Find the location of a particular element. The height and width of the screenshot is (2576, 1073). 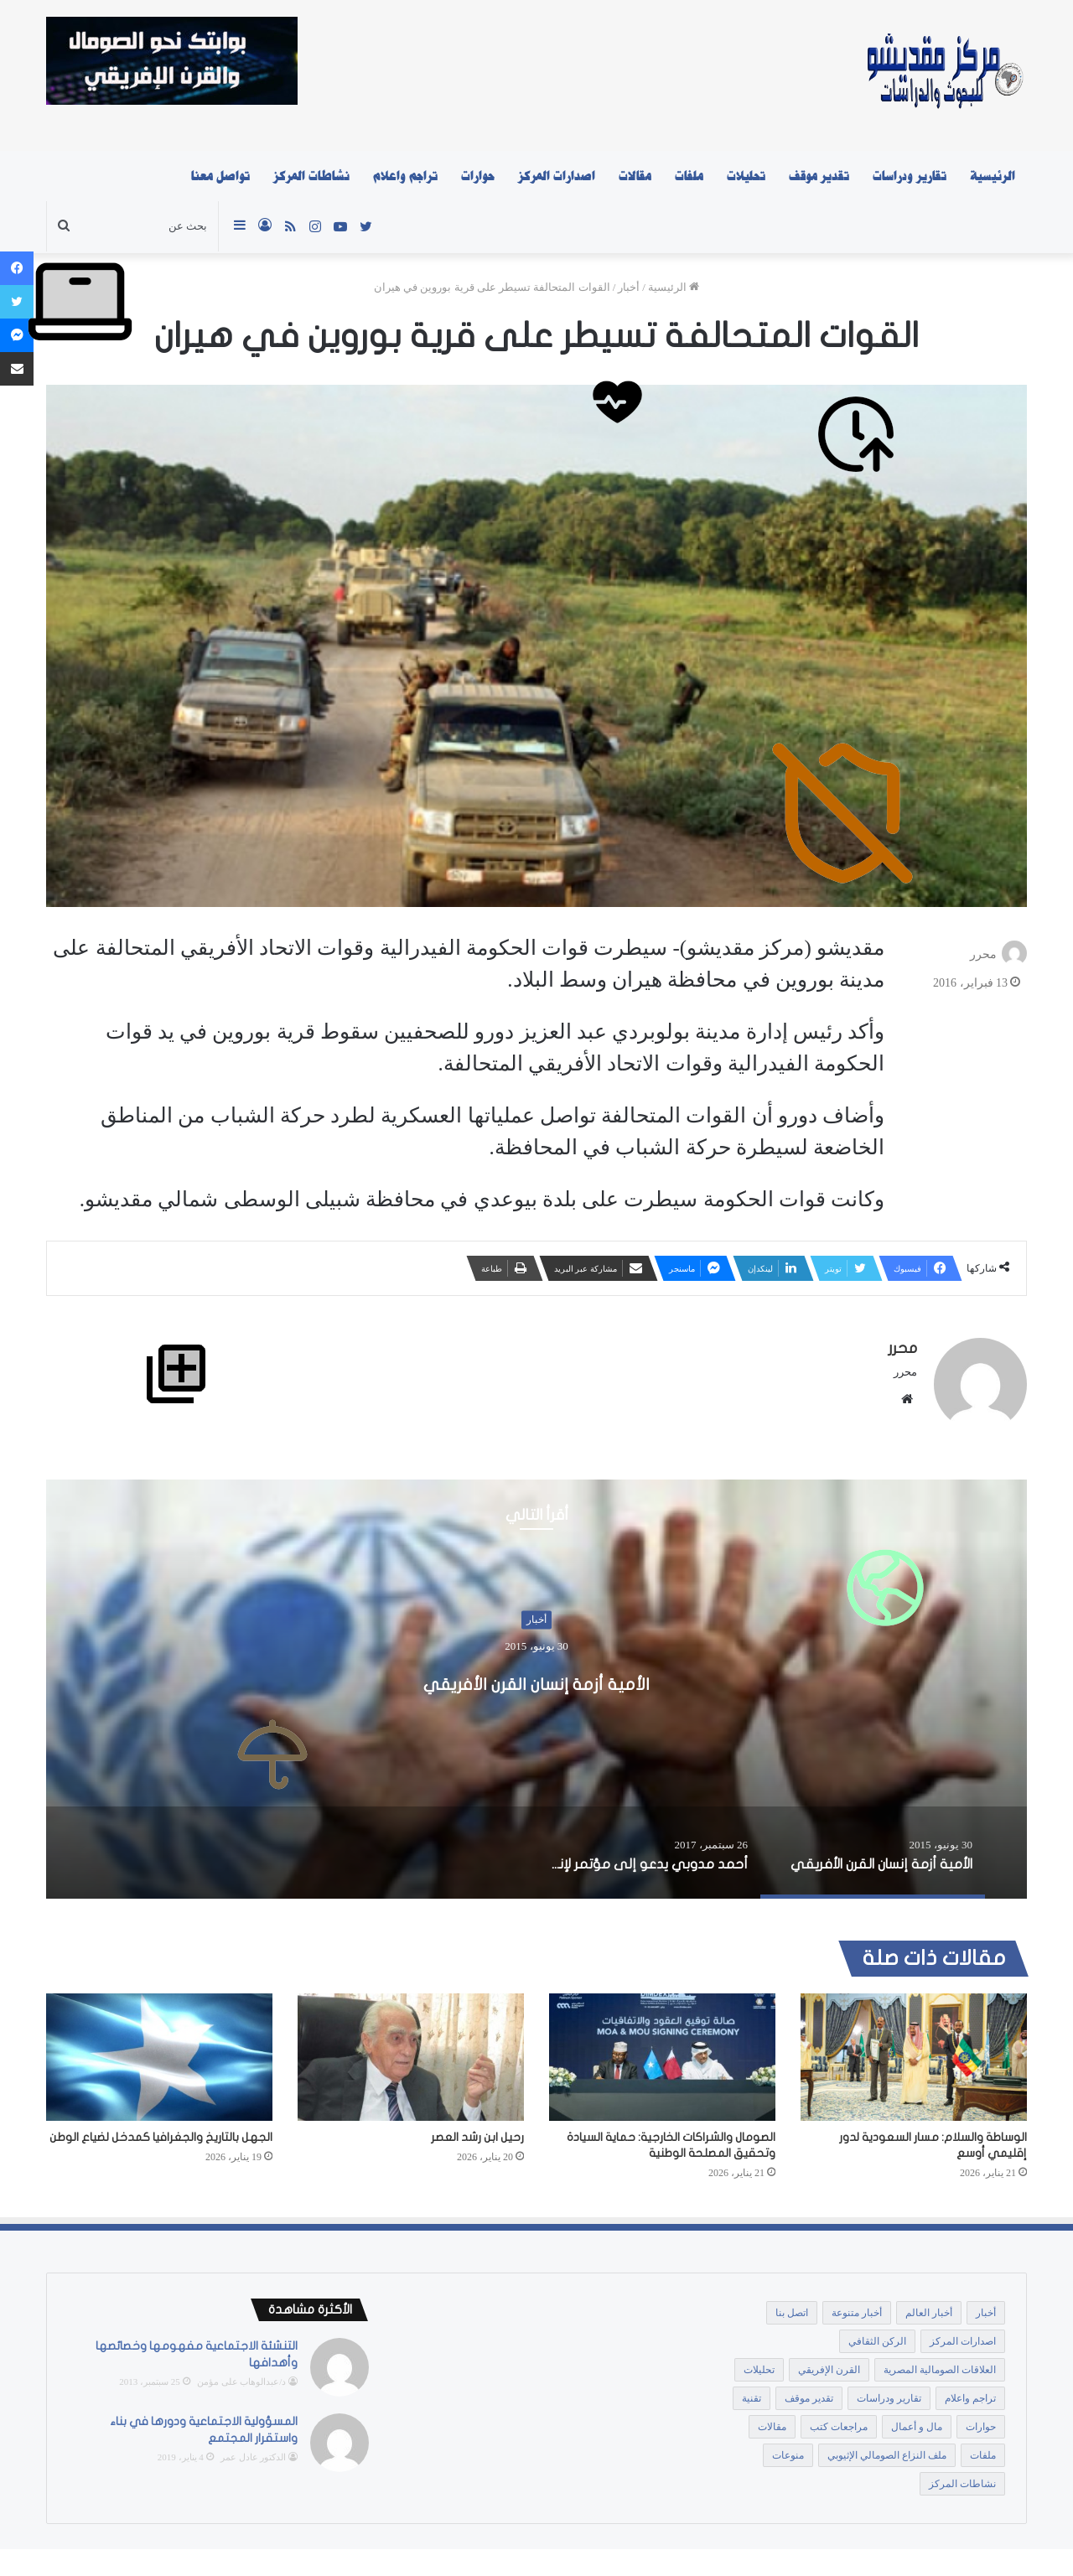

upload or sync time data is located at coordinates (856, 434).